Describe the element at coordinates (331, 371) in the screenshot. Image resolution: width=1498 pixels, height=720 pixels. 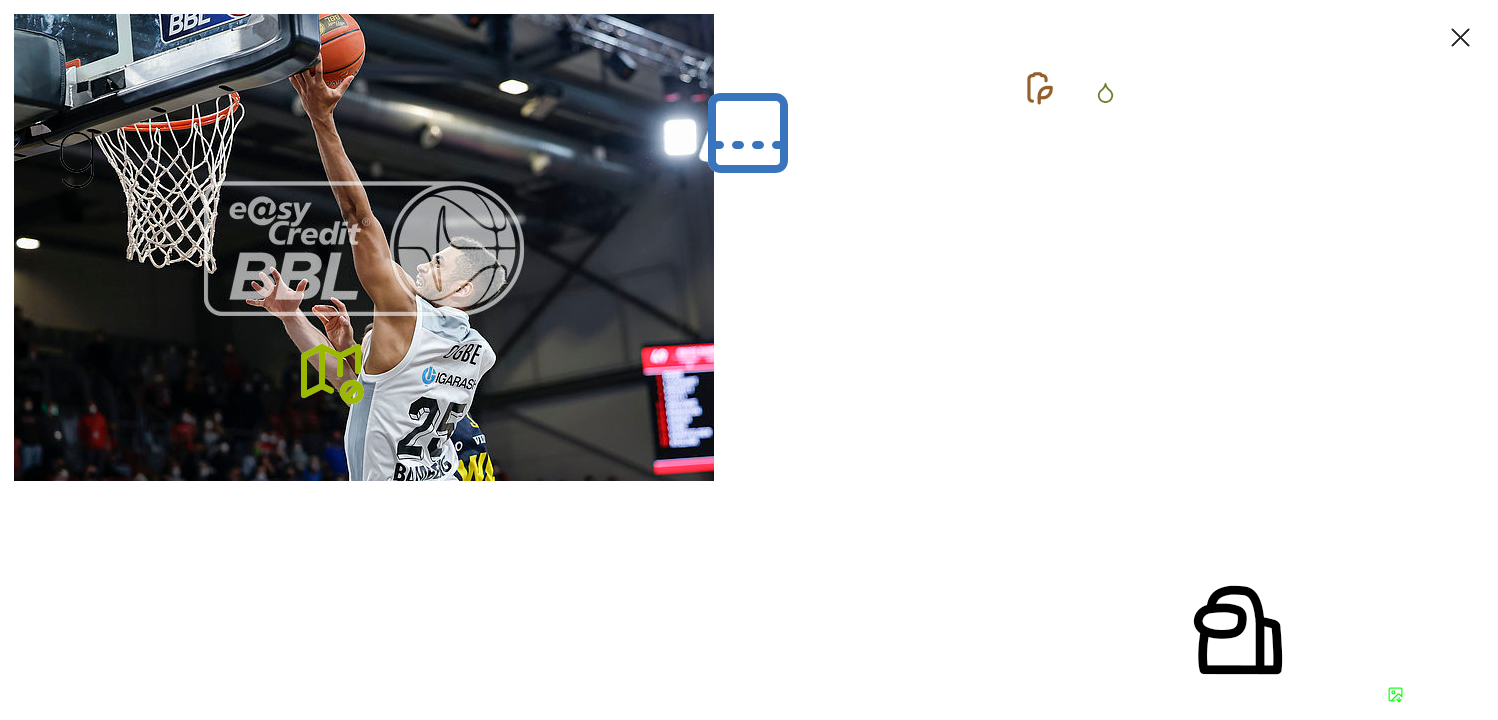
I see `cancel map navigation or directions` at that location.